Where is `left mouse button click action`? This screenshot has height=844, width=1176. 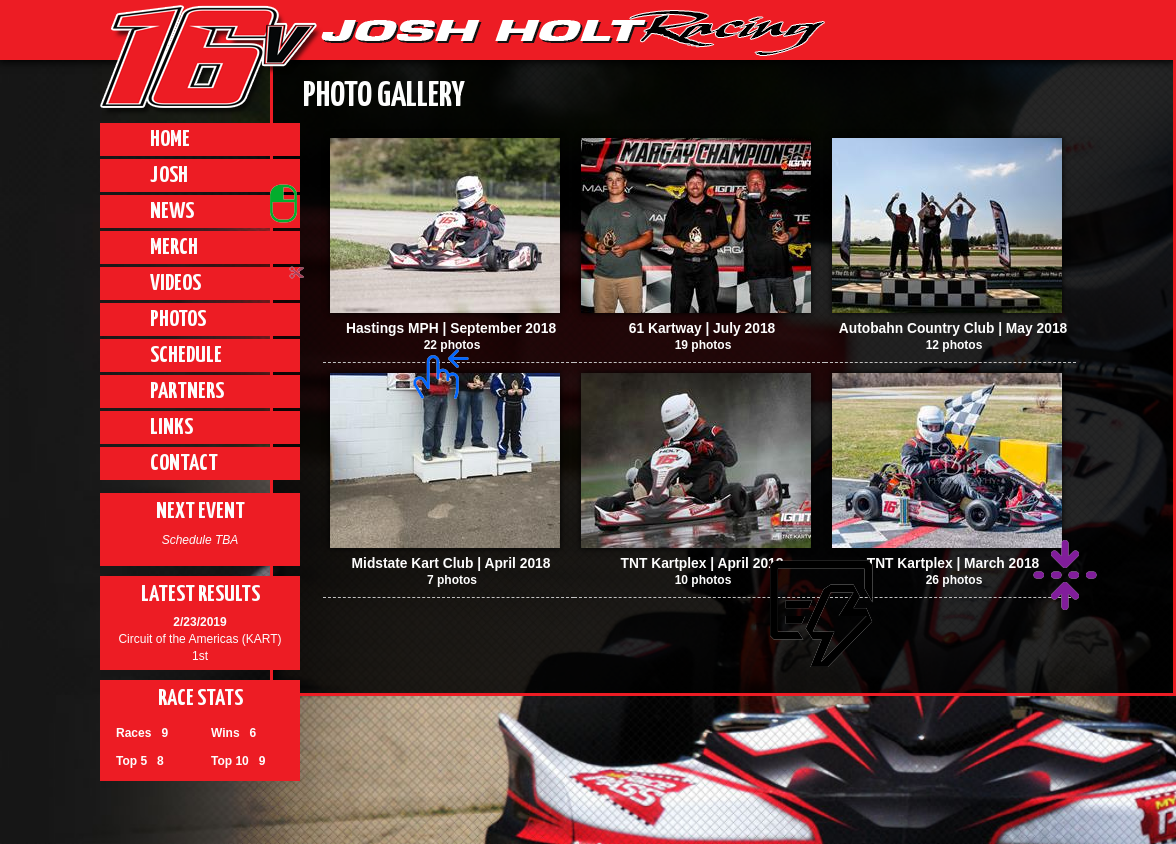
left mouse button click action is located at coordinates (283, 203).